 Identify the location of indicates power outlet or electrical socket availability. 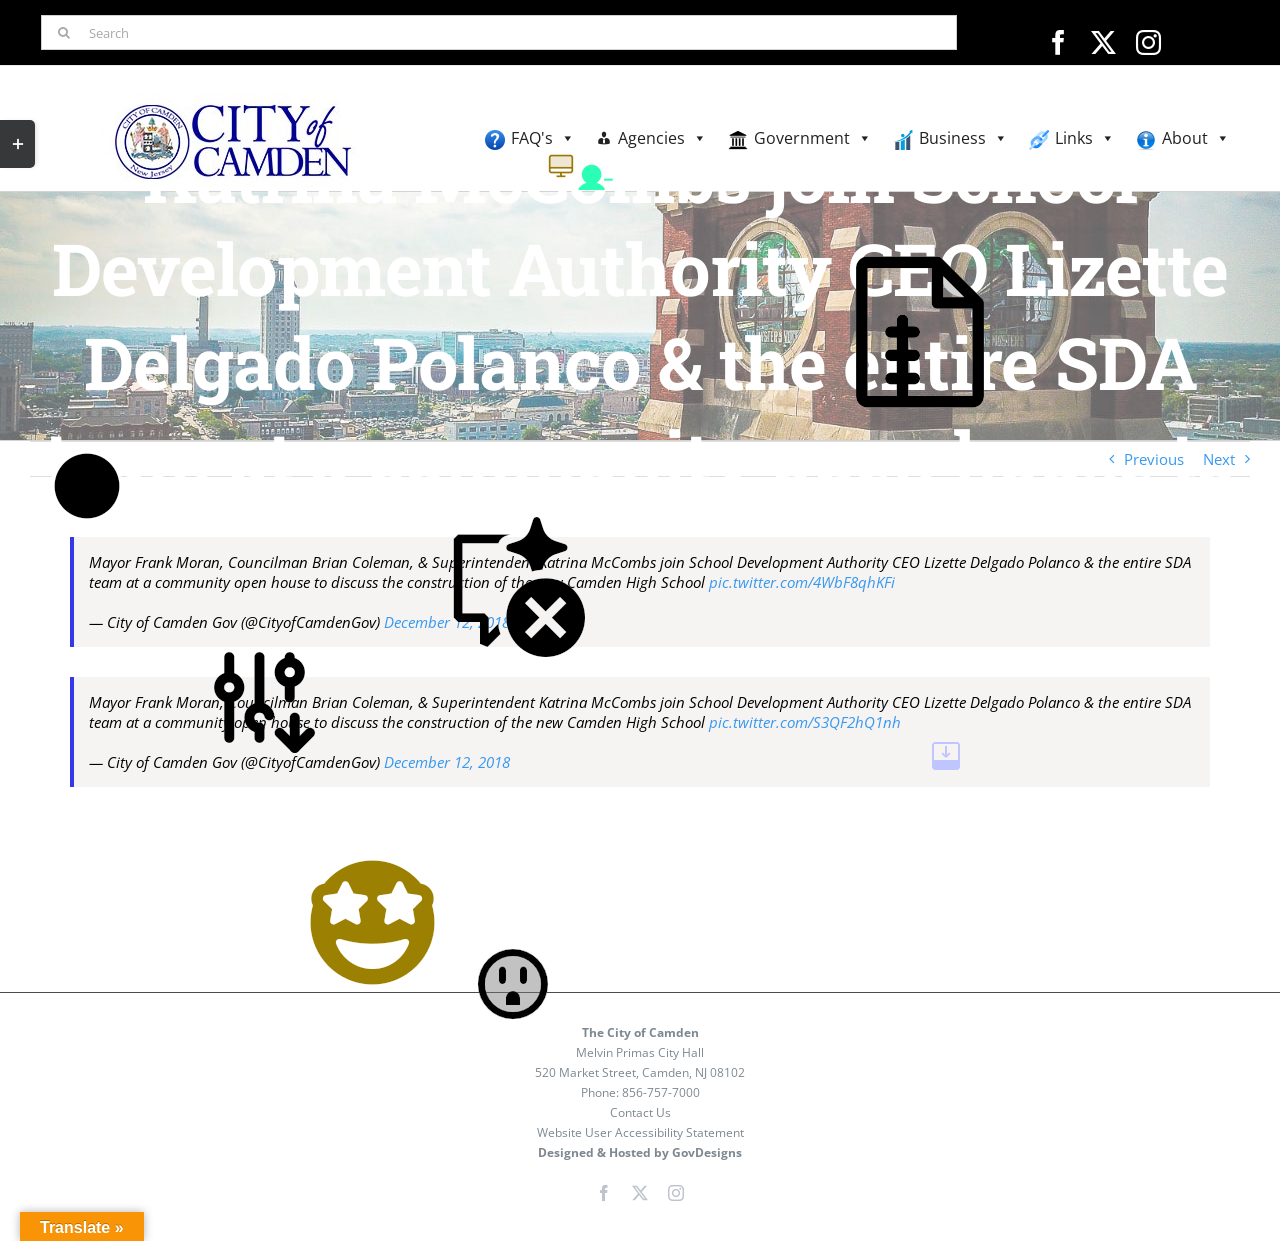
(513, 984).